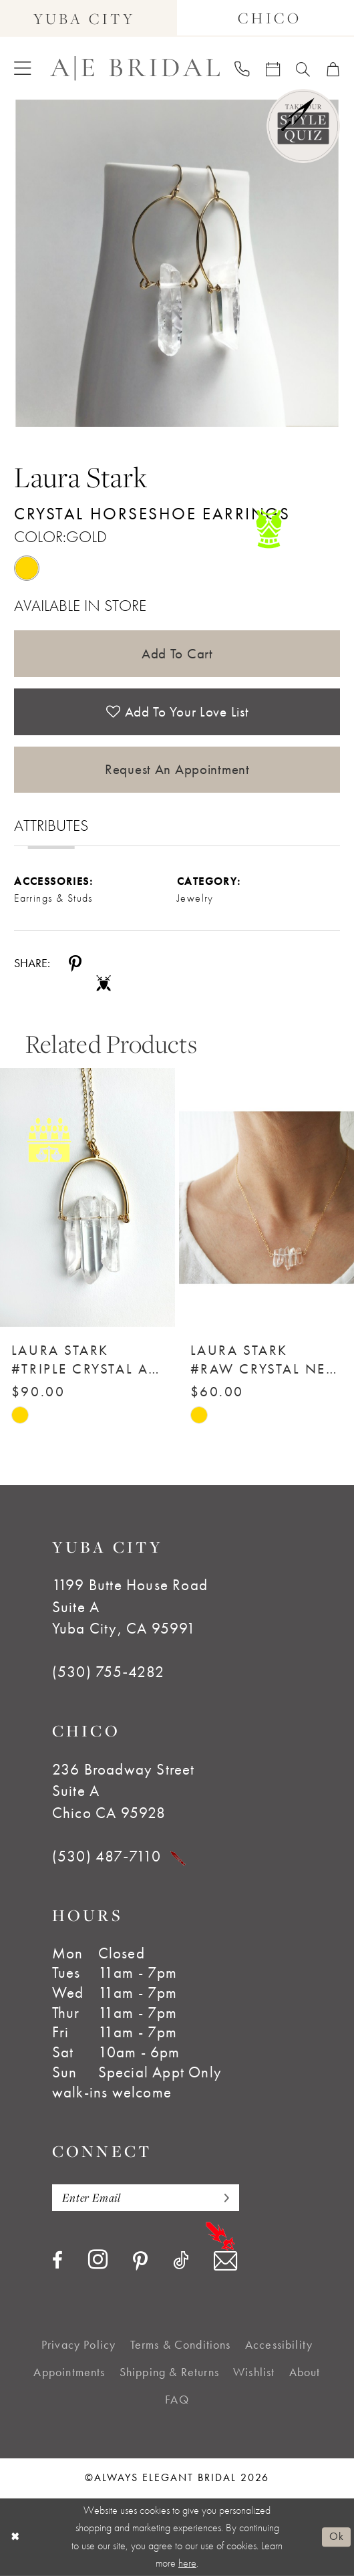 This screenshot has width=354, height=2576. I want to click on equip energy sword weapon, so click(298, 114).